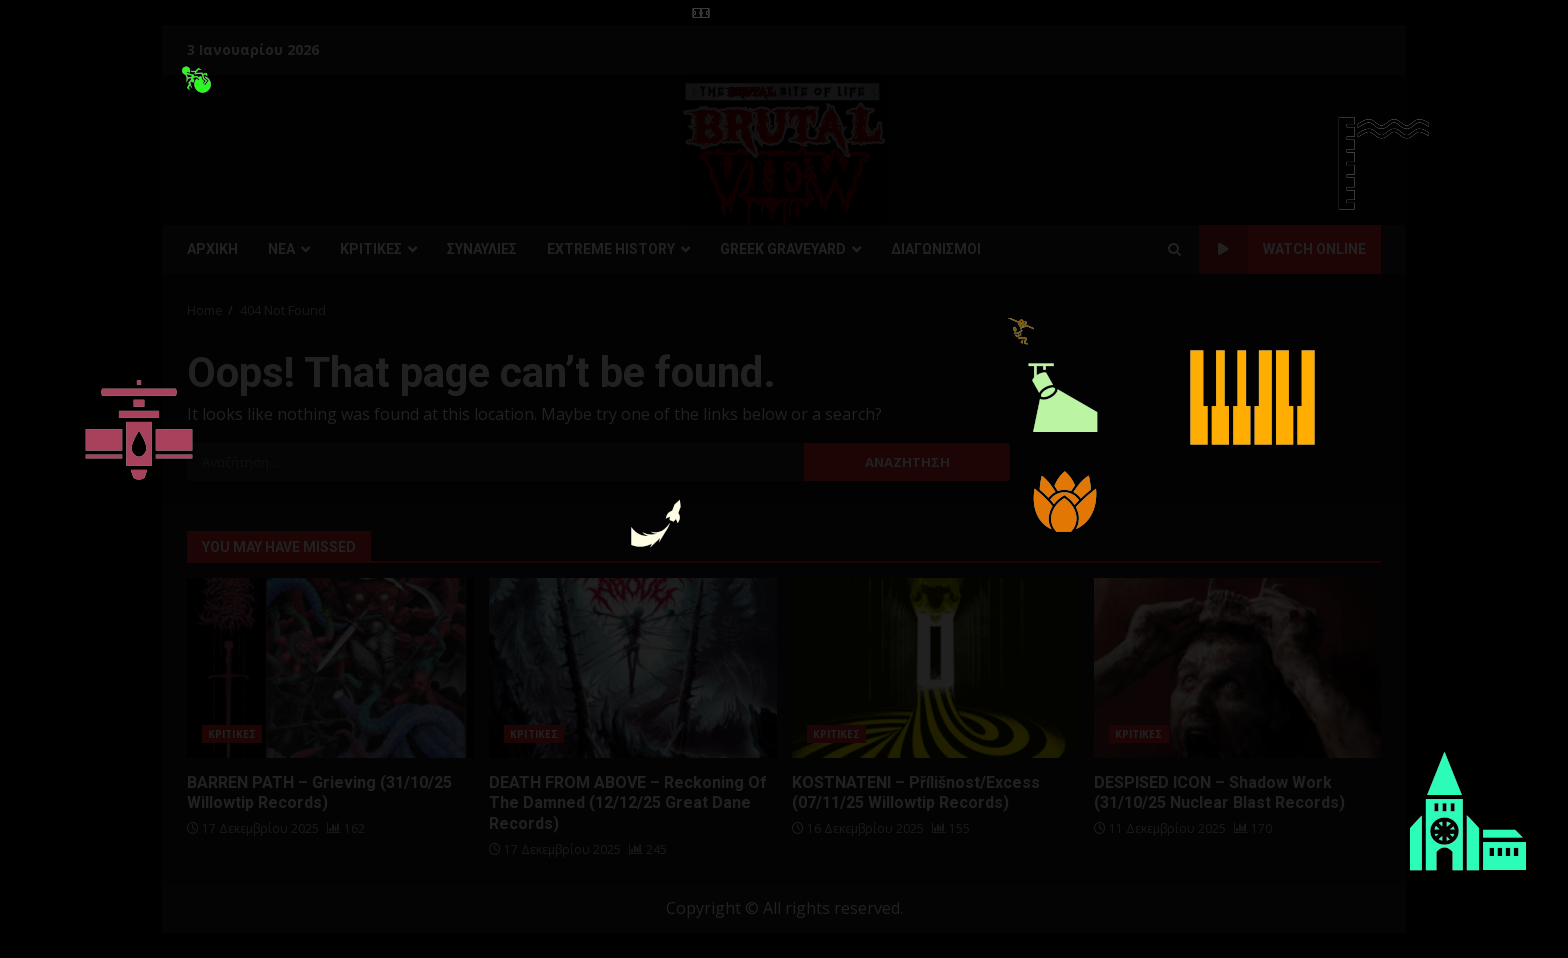 The height and width of the screenshot is (958, 1568). I want to click on locate nearby churches or places of worship, so click(1468, 811).